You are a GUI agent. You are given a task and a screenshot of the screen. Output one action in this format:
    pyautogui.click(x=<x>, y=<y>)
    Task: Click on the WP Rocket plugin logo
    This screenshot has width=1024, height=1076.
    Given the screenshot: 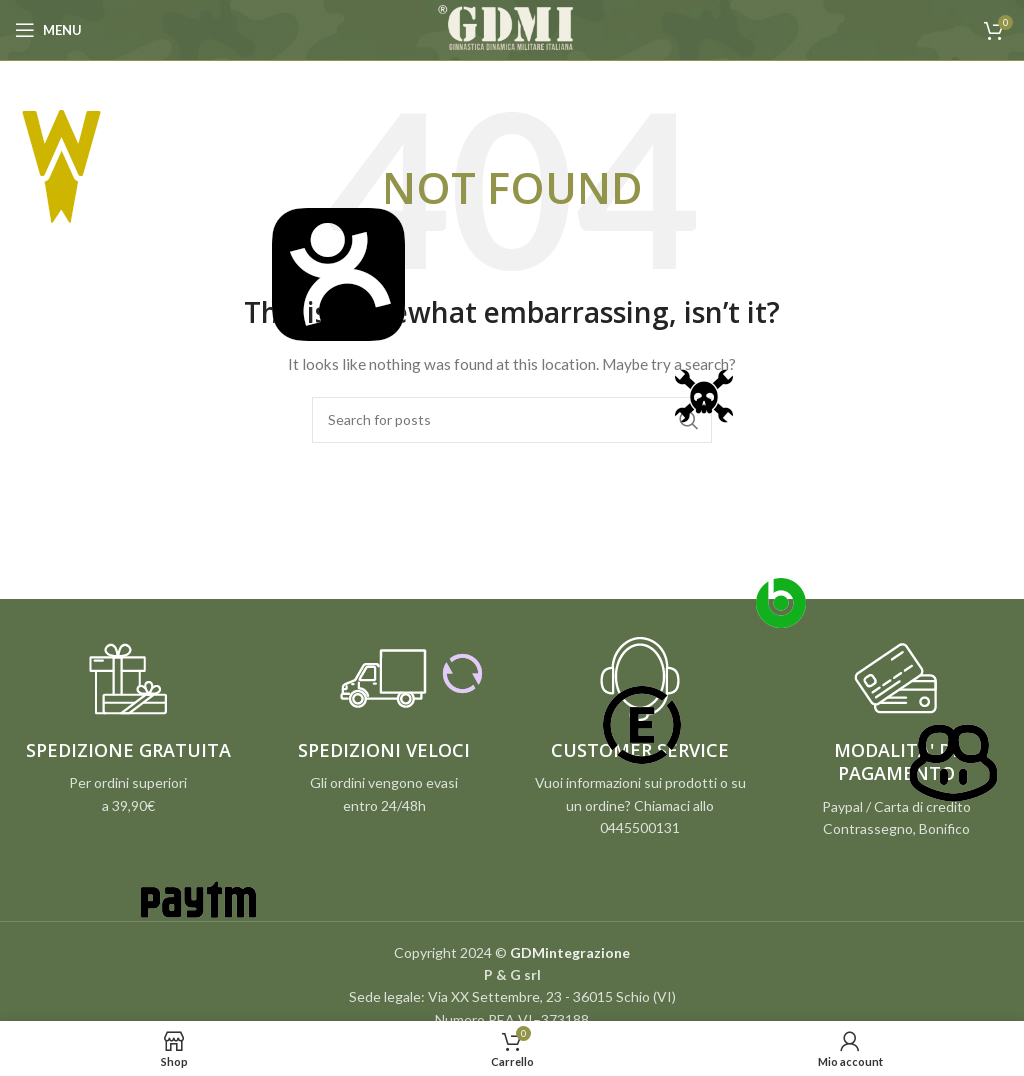 What is the action you would take?
    pyautogui.click(x=61, y=166)
    